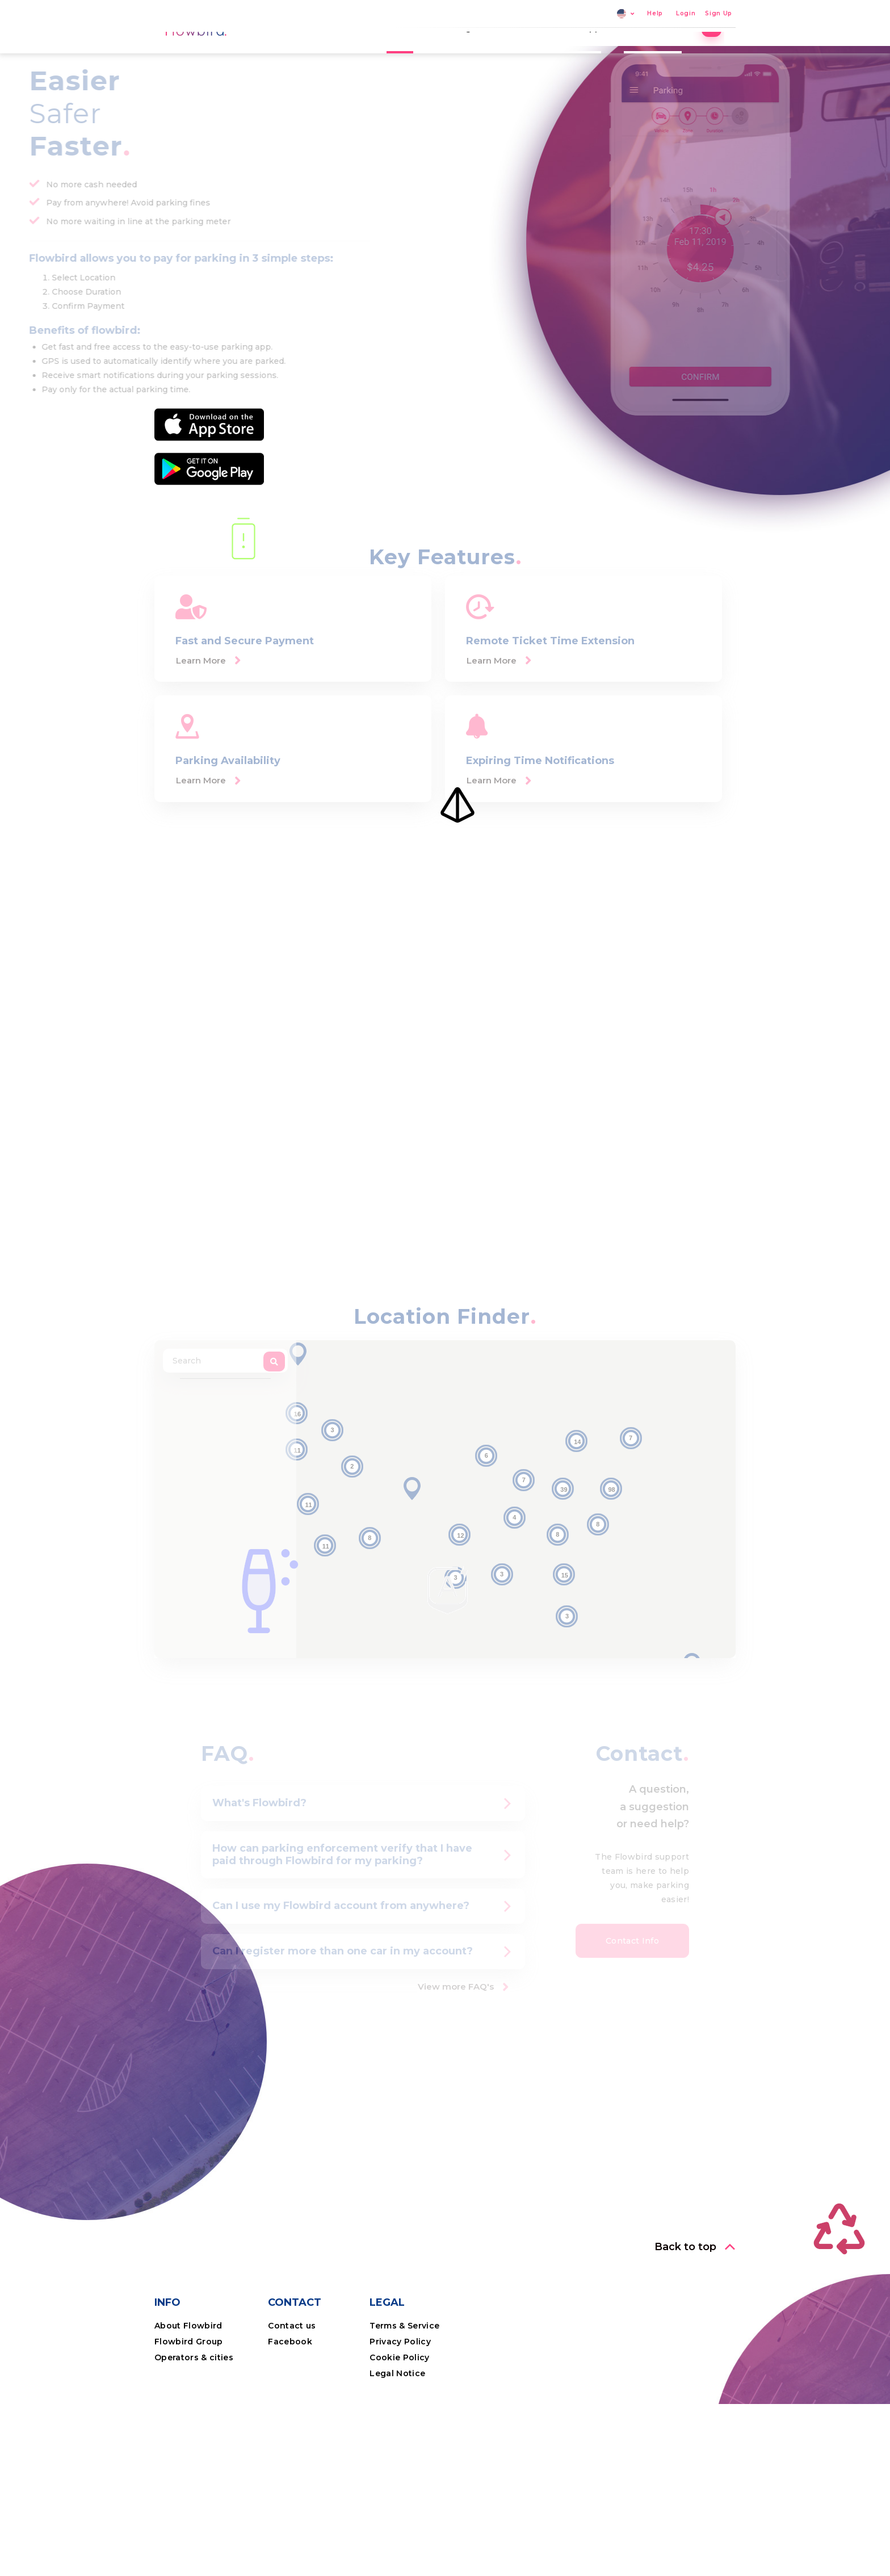 The image size is (890, 2576). I want to click on keyboard battery status indicator, so click(447, 1589).